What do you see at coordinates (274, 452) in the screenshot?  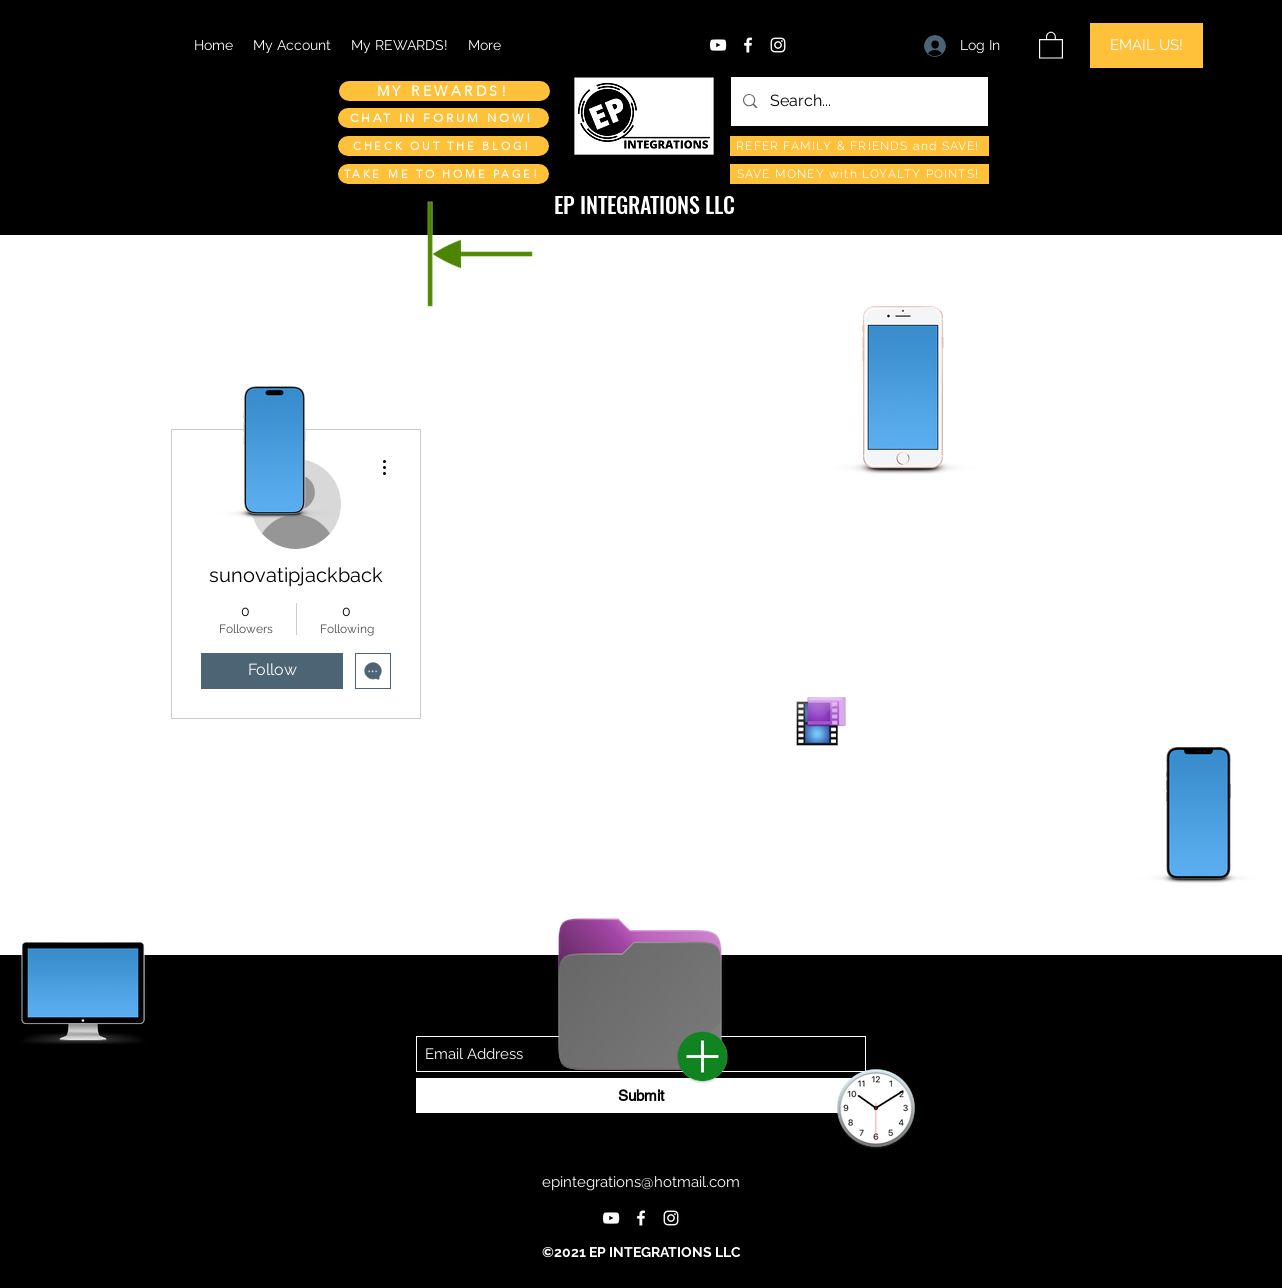 I see `connected iPhone device` at bounding box center [274, 452].